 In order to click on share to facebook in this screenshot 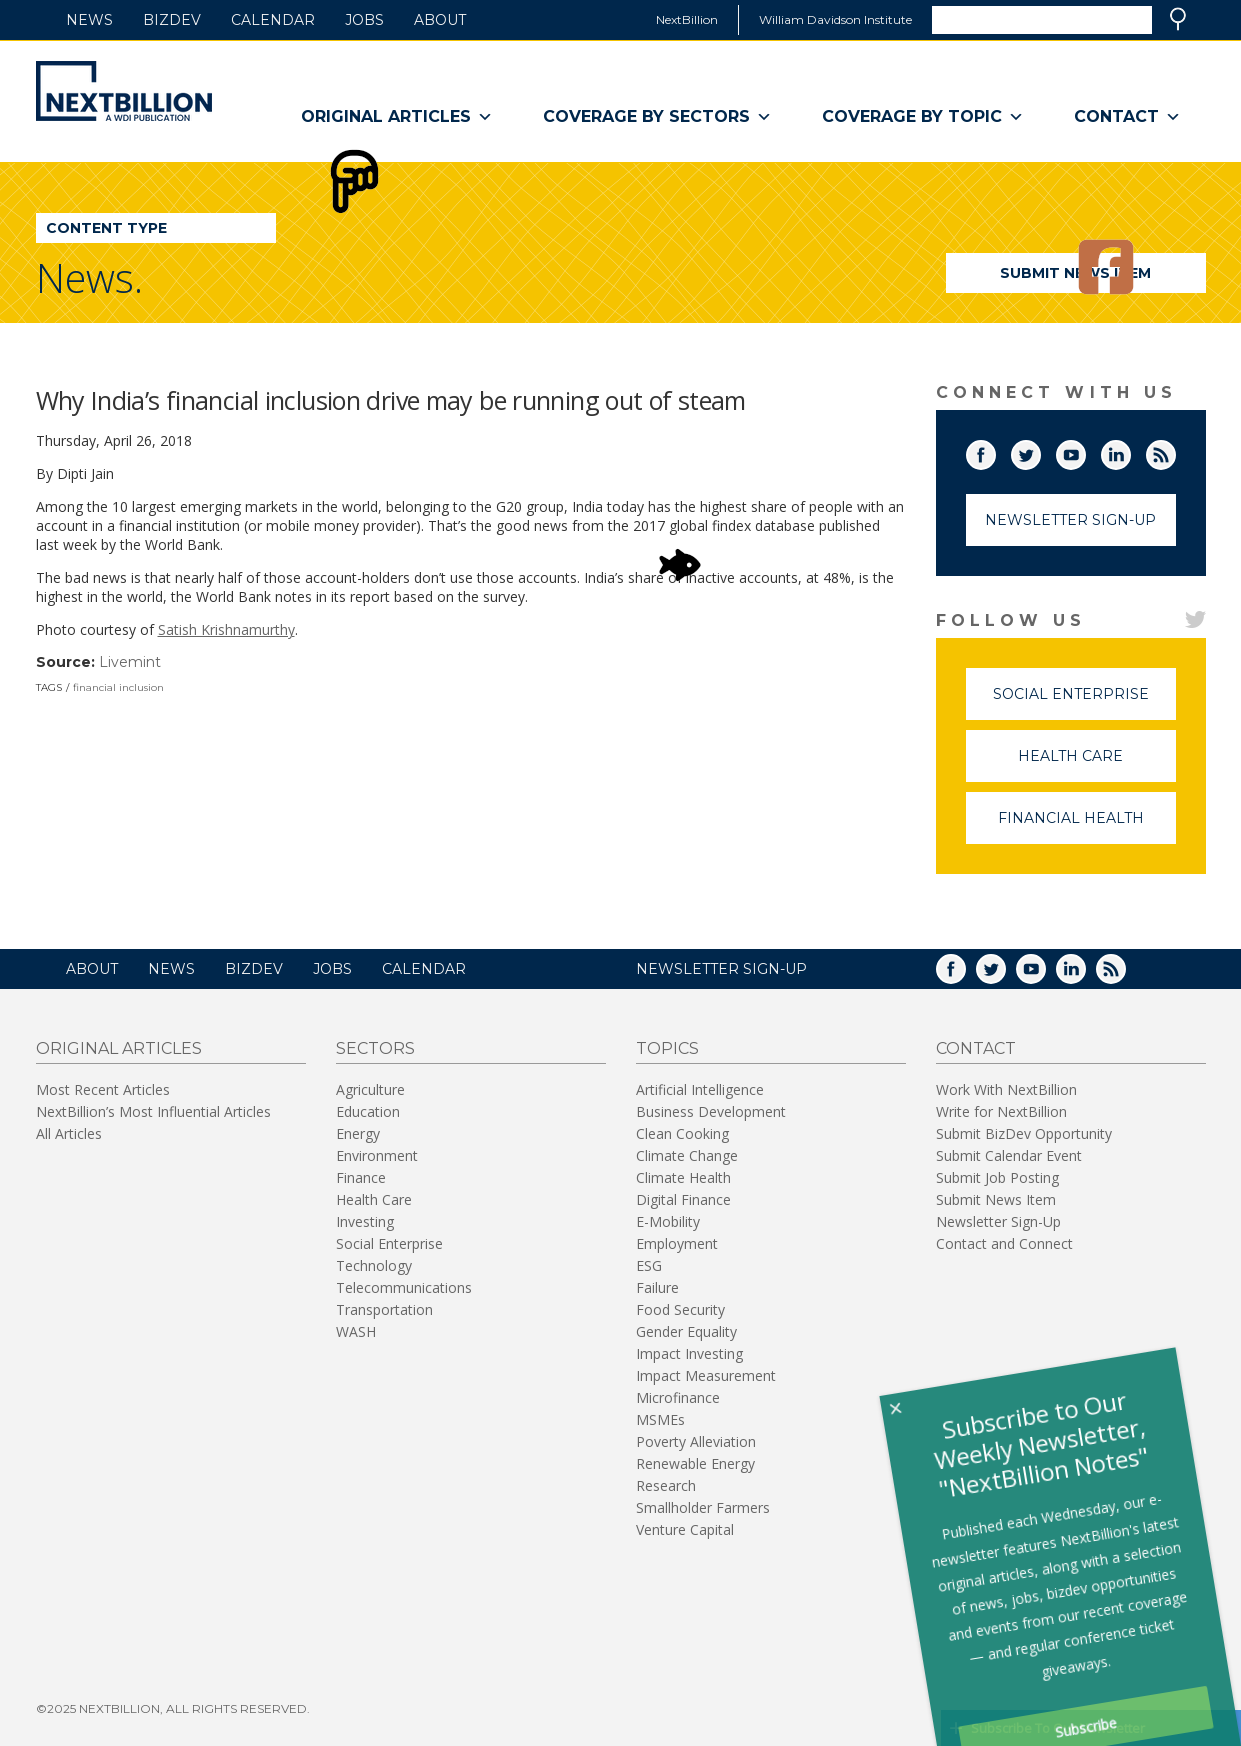, I will do `click(1106, 267)`.